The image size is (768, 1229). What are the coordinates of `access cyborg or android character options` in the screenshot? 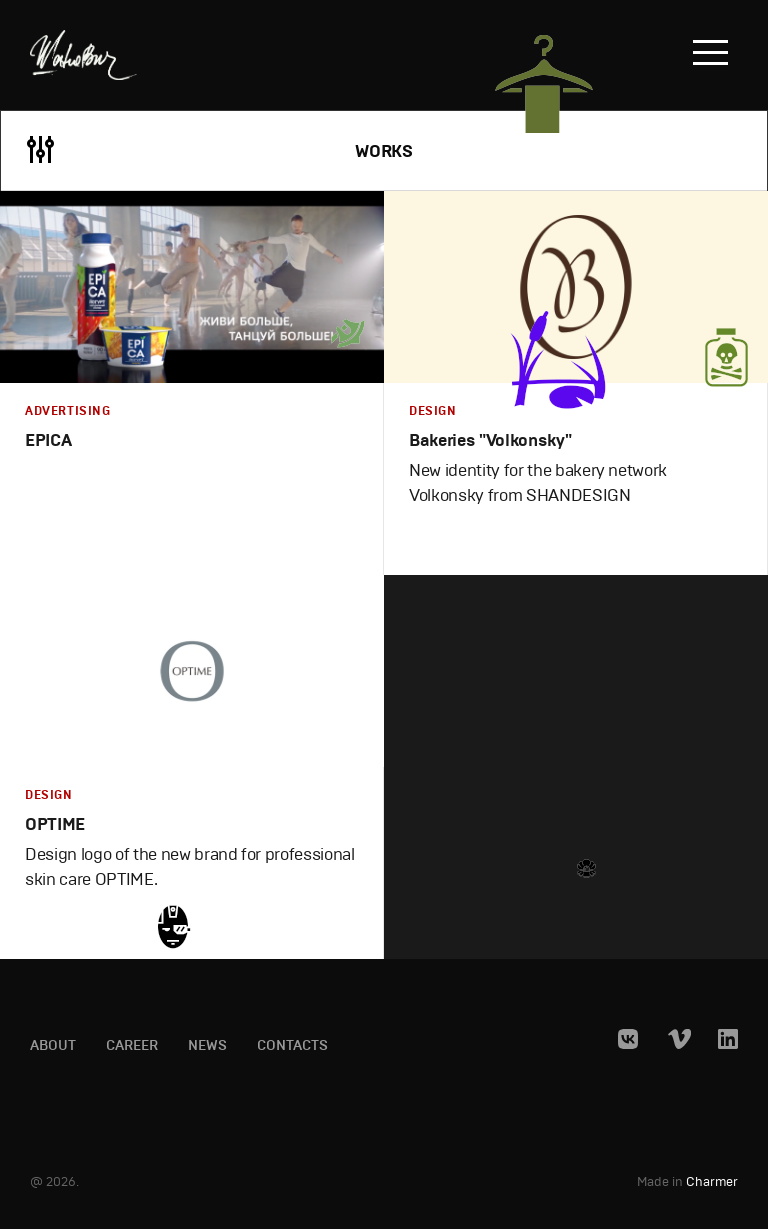 It's located at (173, 927).